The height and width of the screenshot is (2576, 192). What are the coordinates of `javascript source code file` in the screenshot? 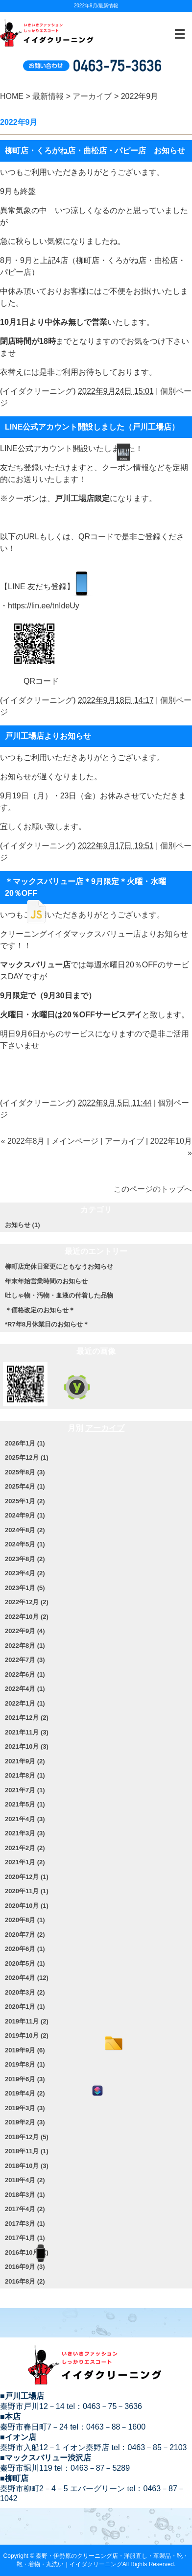 It's located at (36, 912).